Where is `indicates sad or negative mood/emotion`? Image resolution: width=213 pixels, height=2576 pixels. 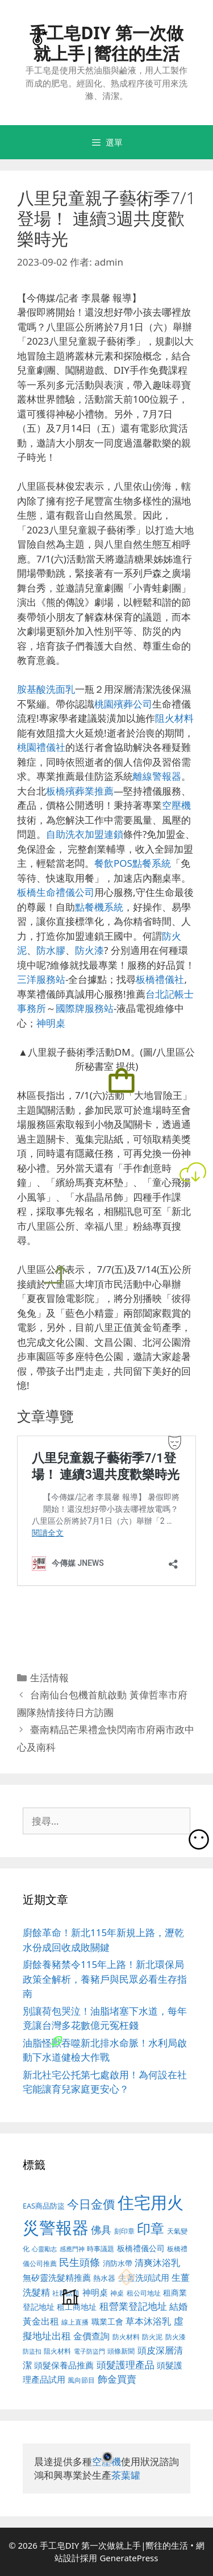
indicates sad or negative mood/emotion is located at coordinates (174, 1442).